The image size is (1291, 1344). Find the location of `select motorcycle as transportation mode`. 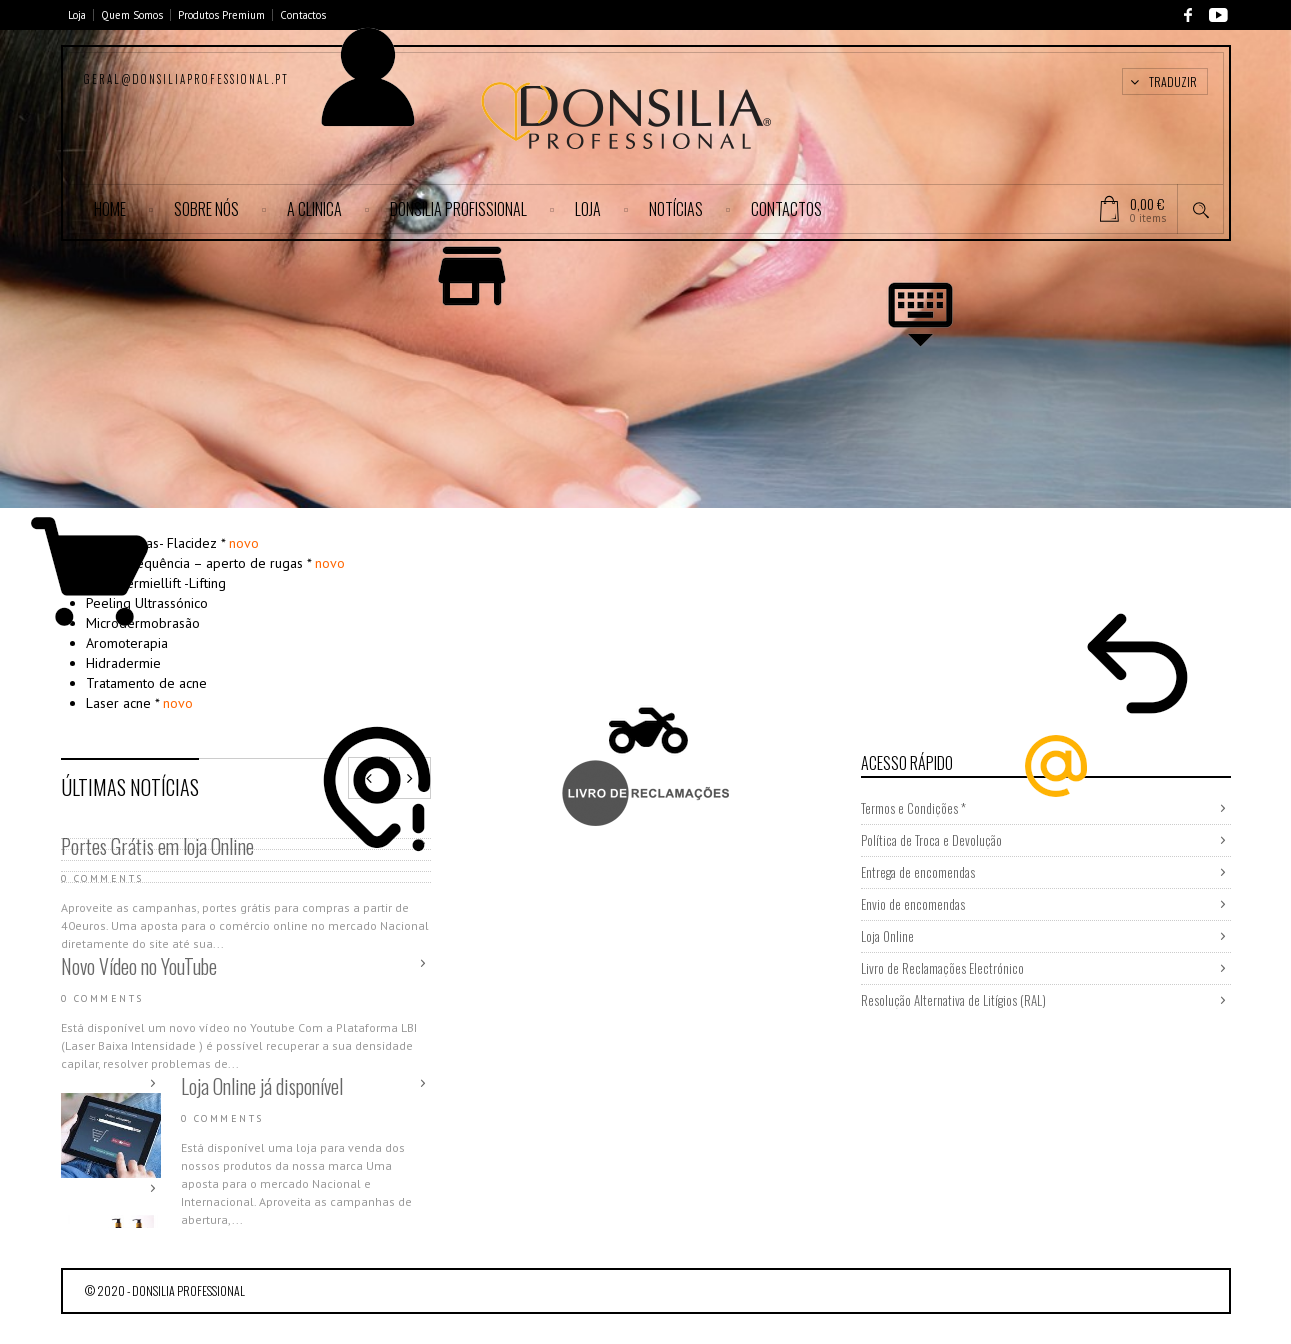

select motorcycle as transportation mode is located at coordinates (648, 730).